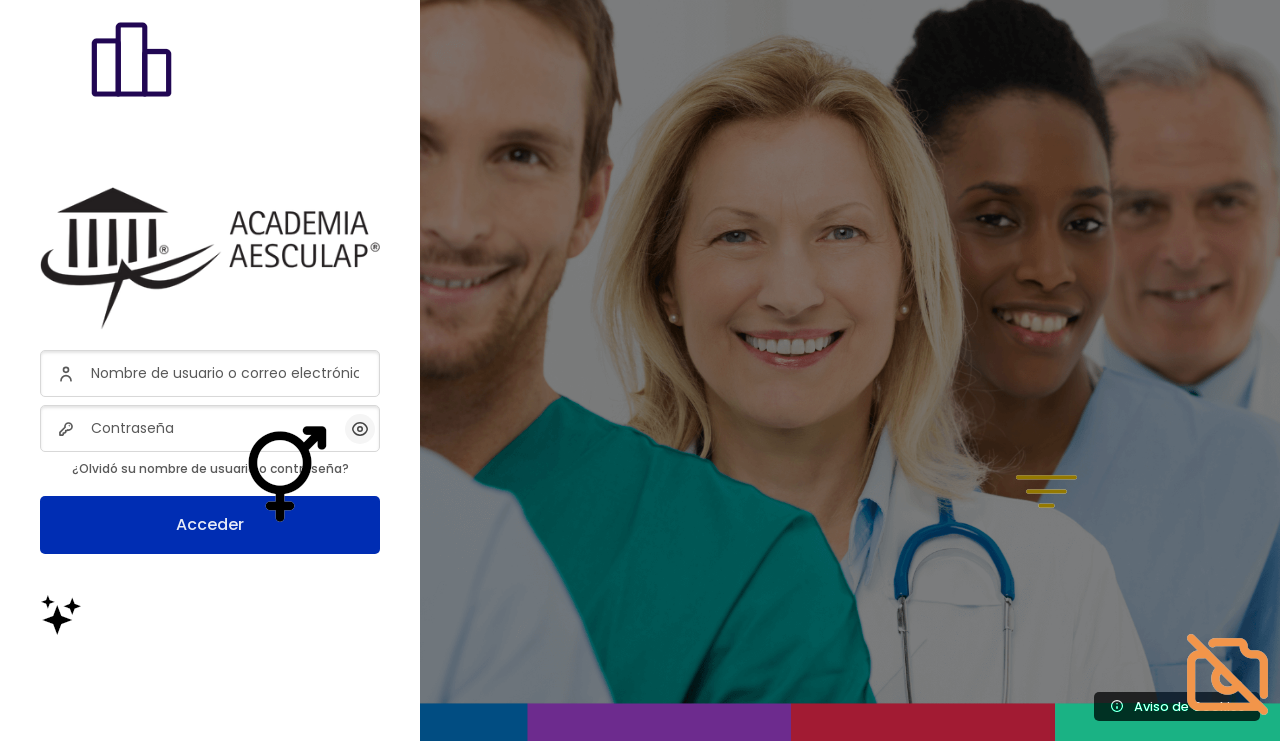 The image size is (1280, 741). What do you see at coordinates (61, 615) in the screenshot?
I see `indicates AI-generated or enhanced content` at bounding box center [61, 615].